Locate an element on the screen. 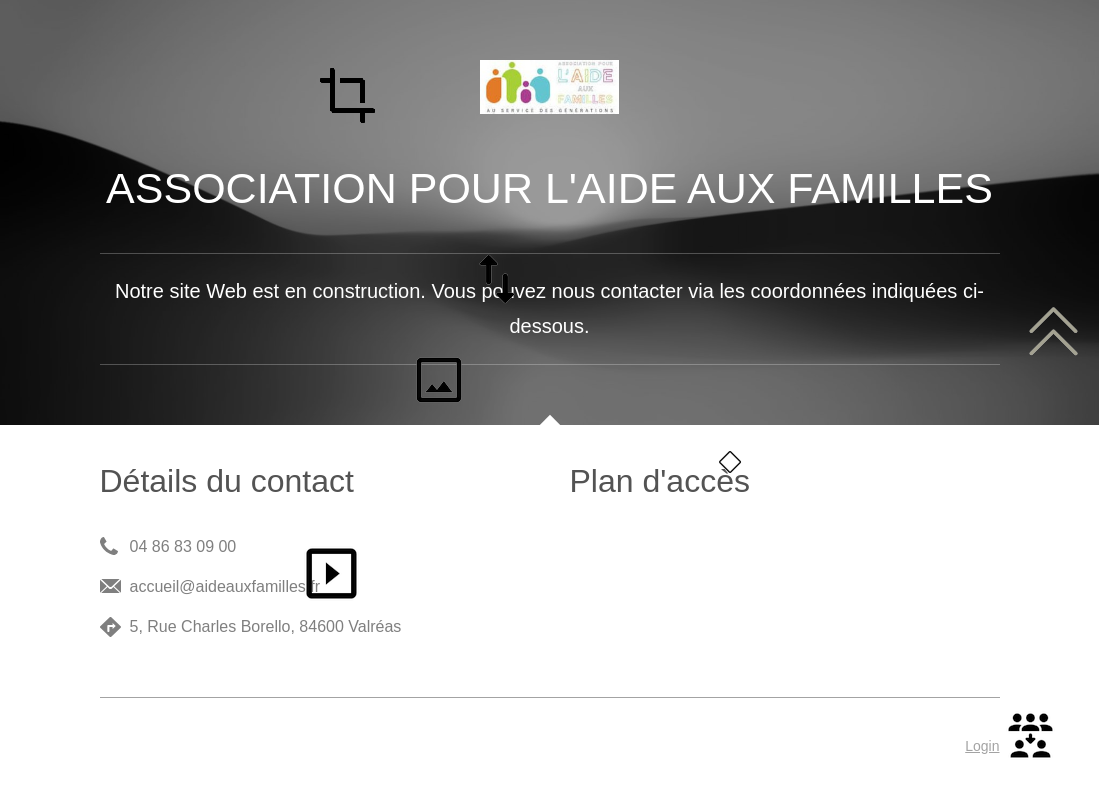 This screenshot has height=797, width=1099. crop an image is located at coordinates (347, 95).